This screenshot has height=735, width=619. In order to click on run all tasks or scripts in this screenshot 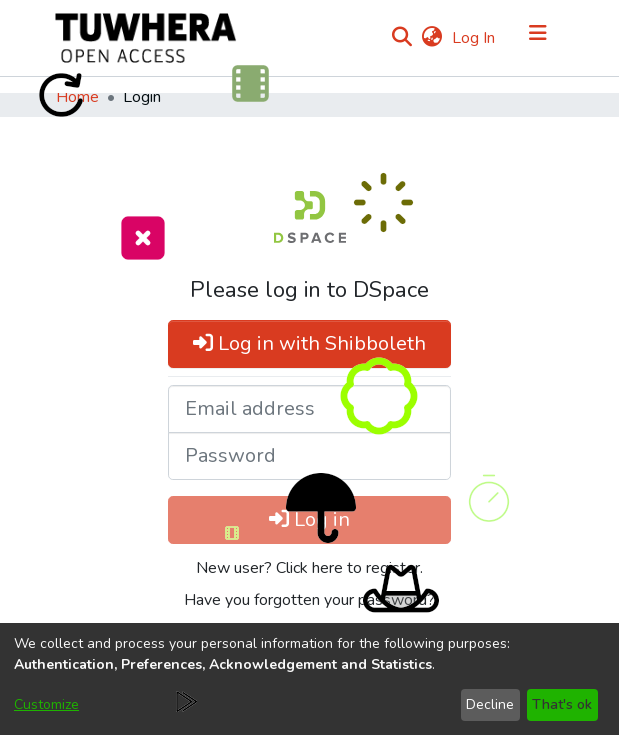, I will do `click(186, 701)`.